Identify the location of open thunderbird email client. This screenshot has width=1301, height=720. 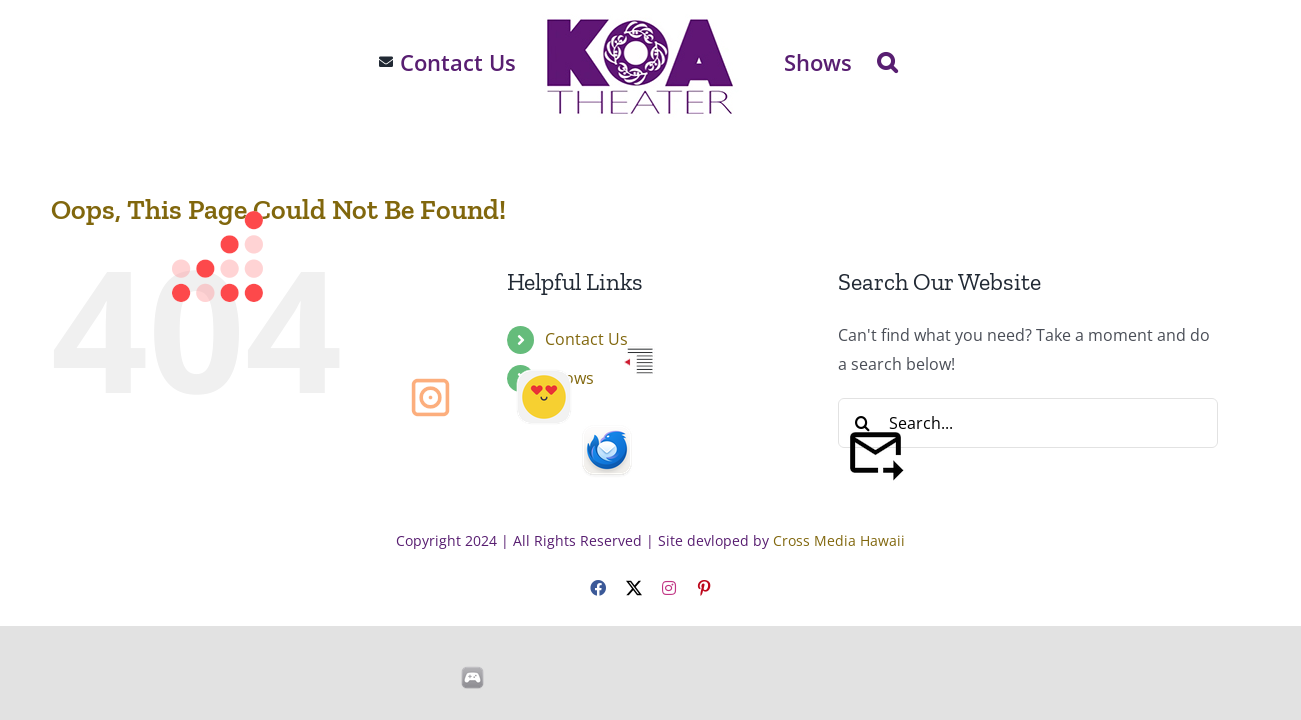
(607, 450).